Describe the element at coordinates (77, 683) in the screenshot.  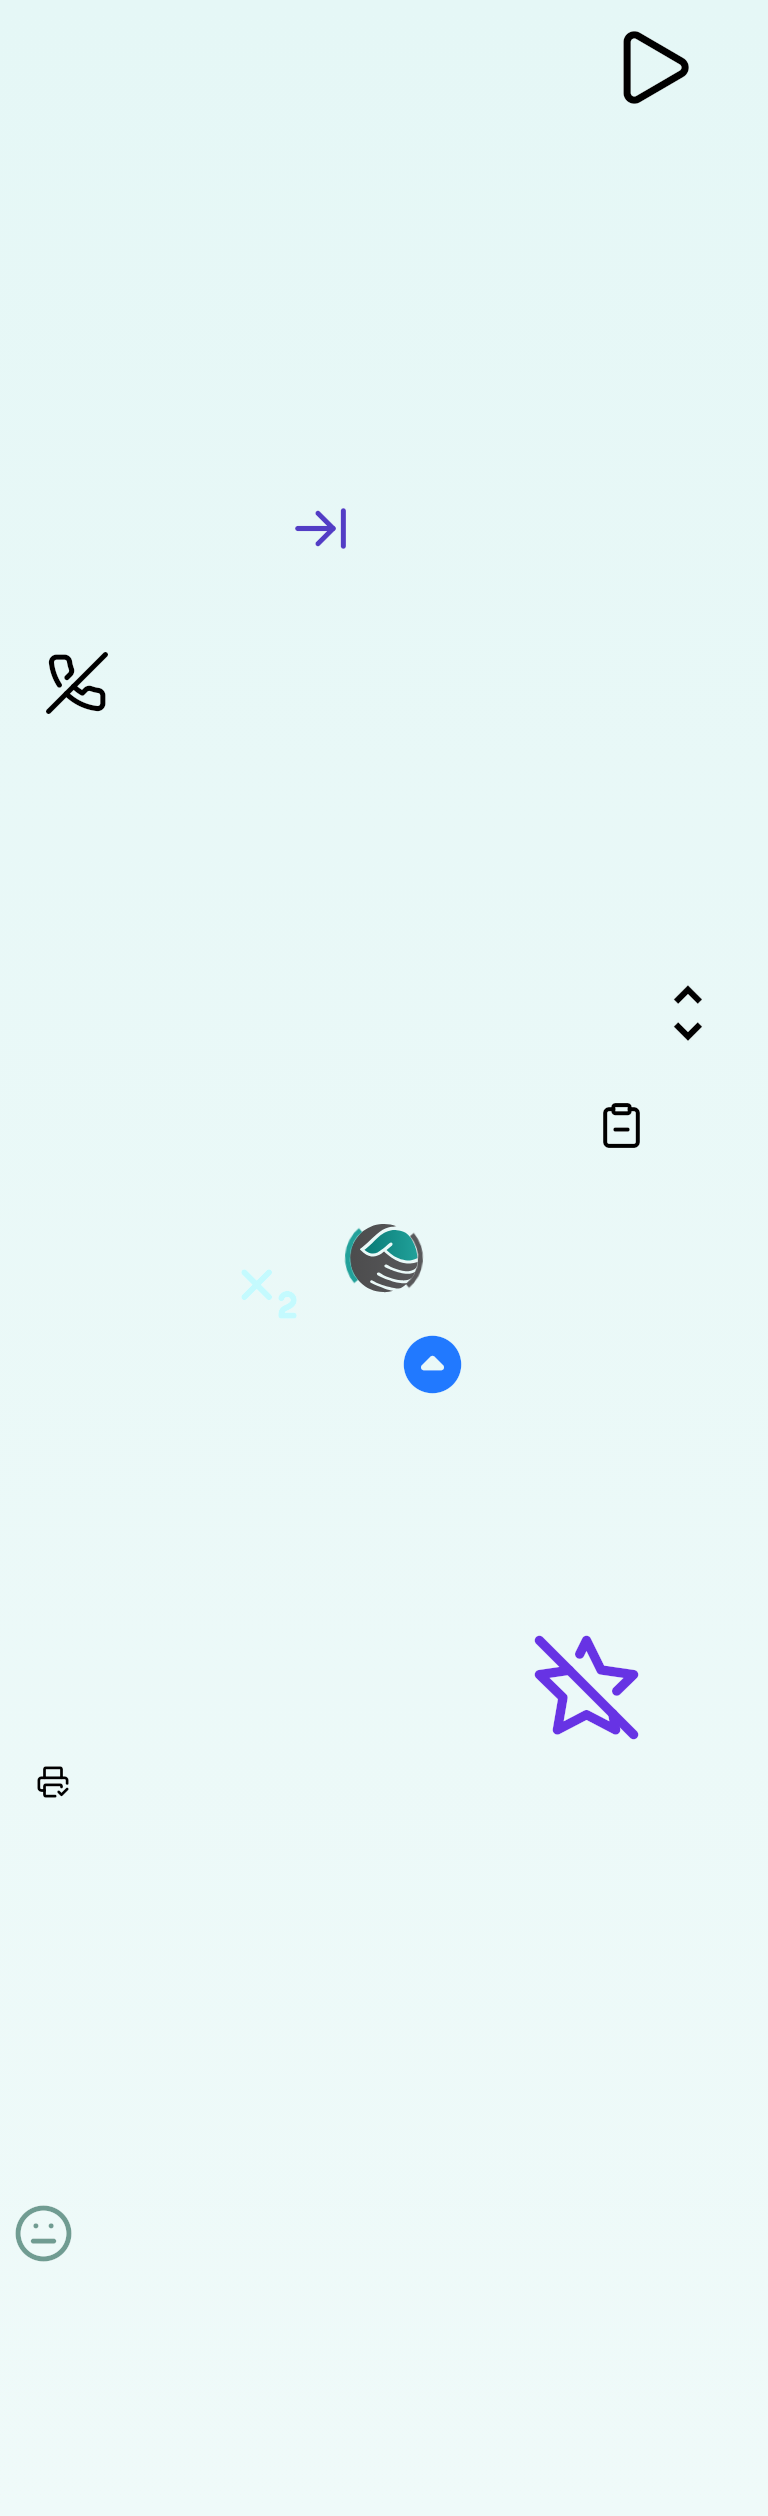
I see `mute or decline an incoming call` at that location.